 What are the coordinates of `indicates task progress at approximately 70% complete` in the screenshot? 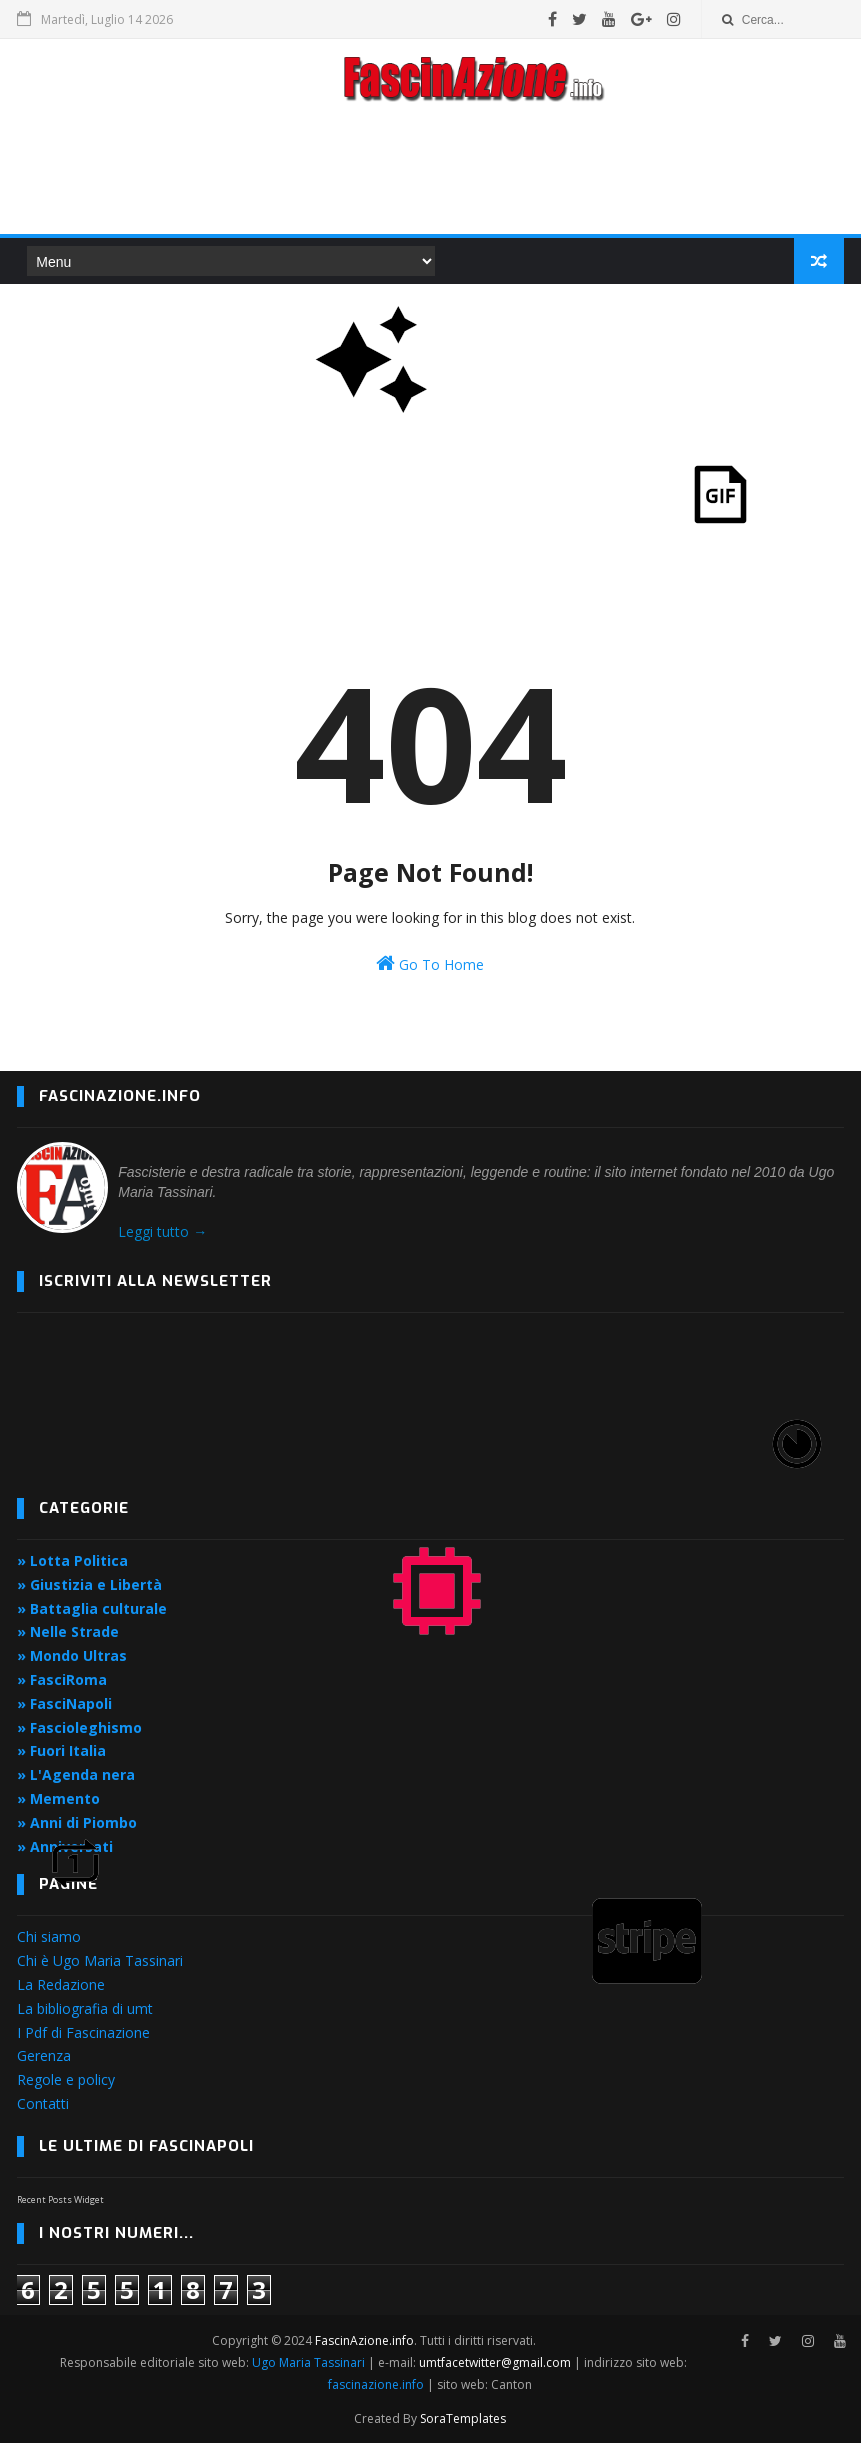 It's located at (797, 1444).